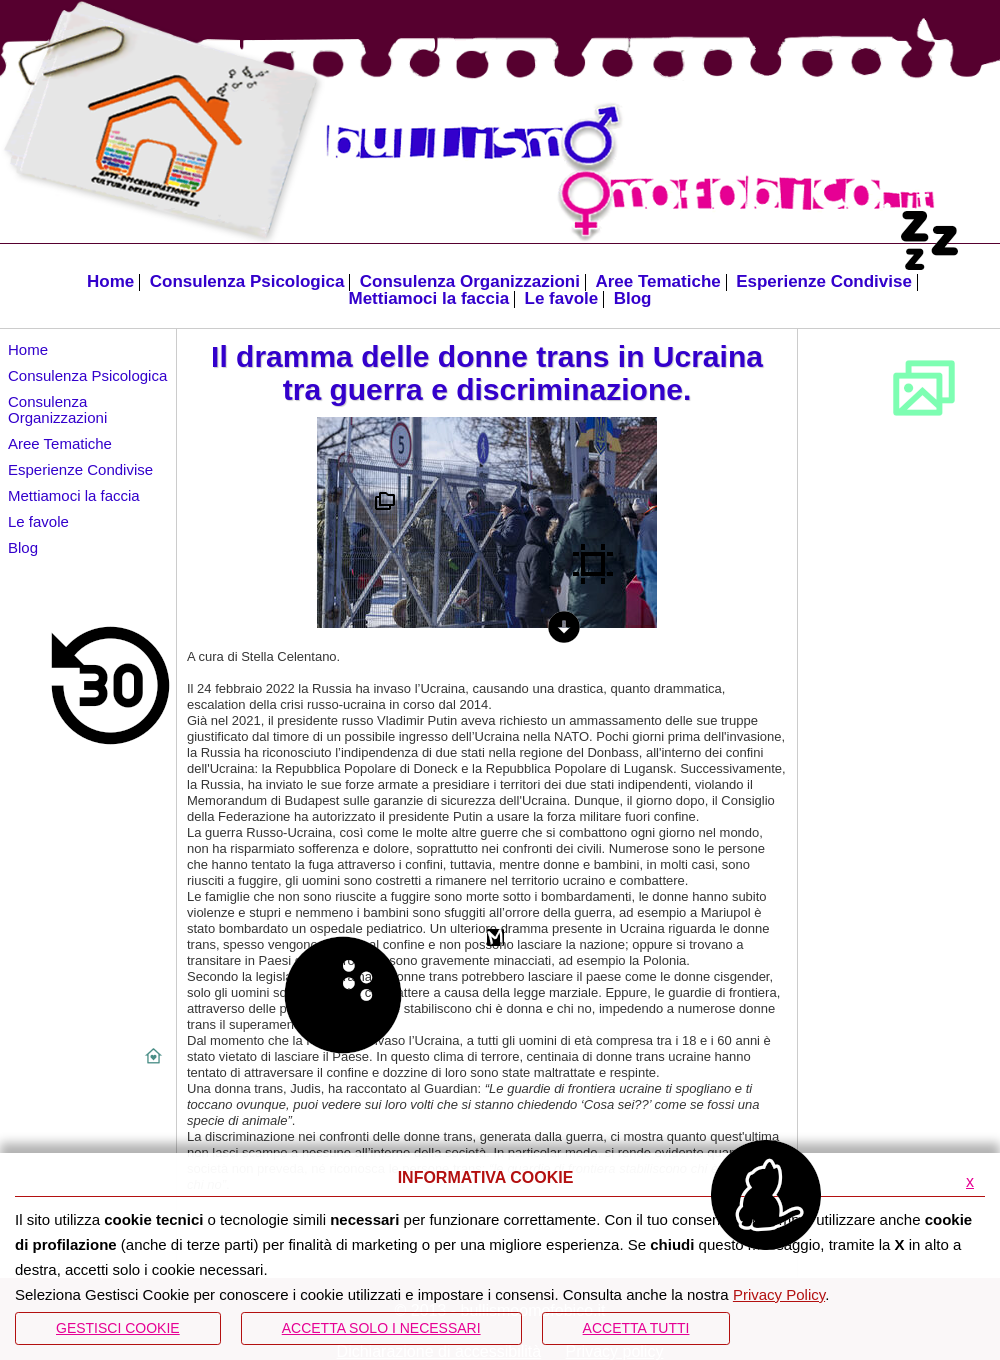 This screenshot has width=1000, height=1360. What do you see at coordinates (343, 995) in the screenshot?
I see `access bowling game or sports app` at bounding box center [343, 995].